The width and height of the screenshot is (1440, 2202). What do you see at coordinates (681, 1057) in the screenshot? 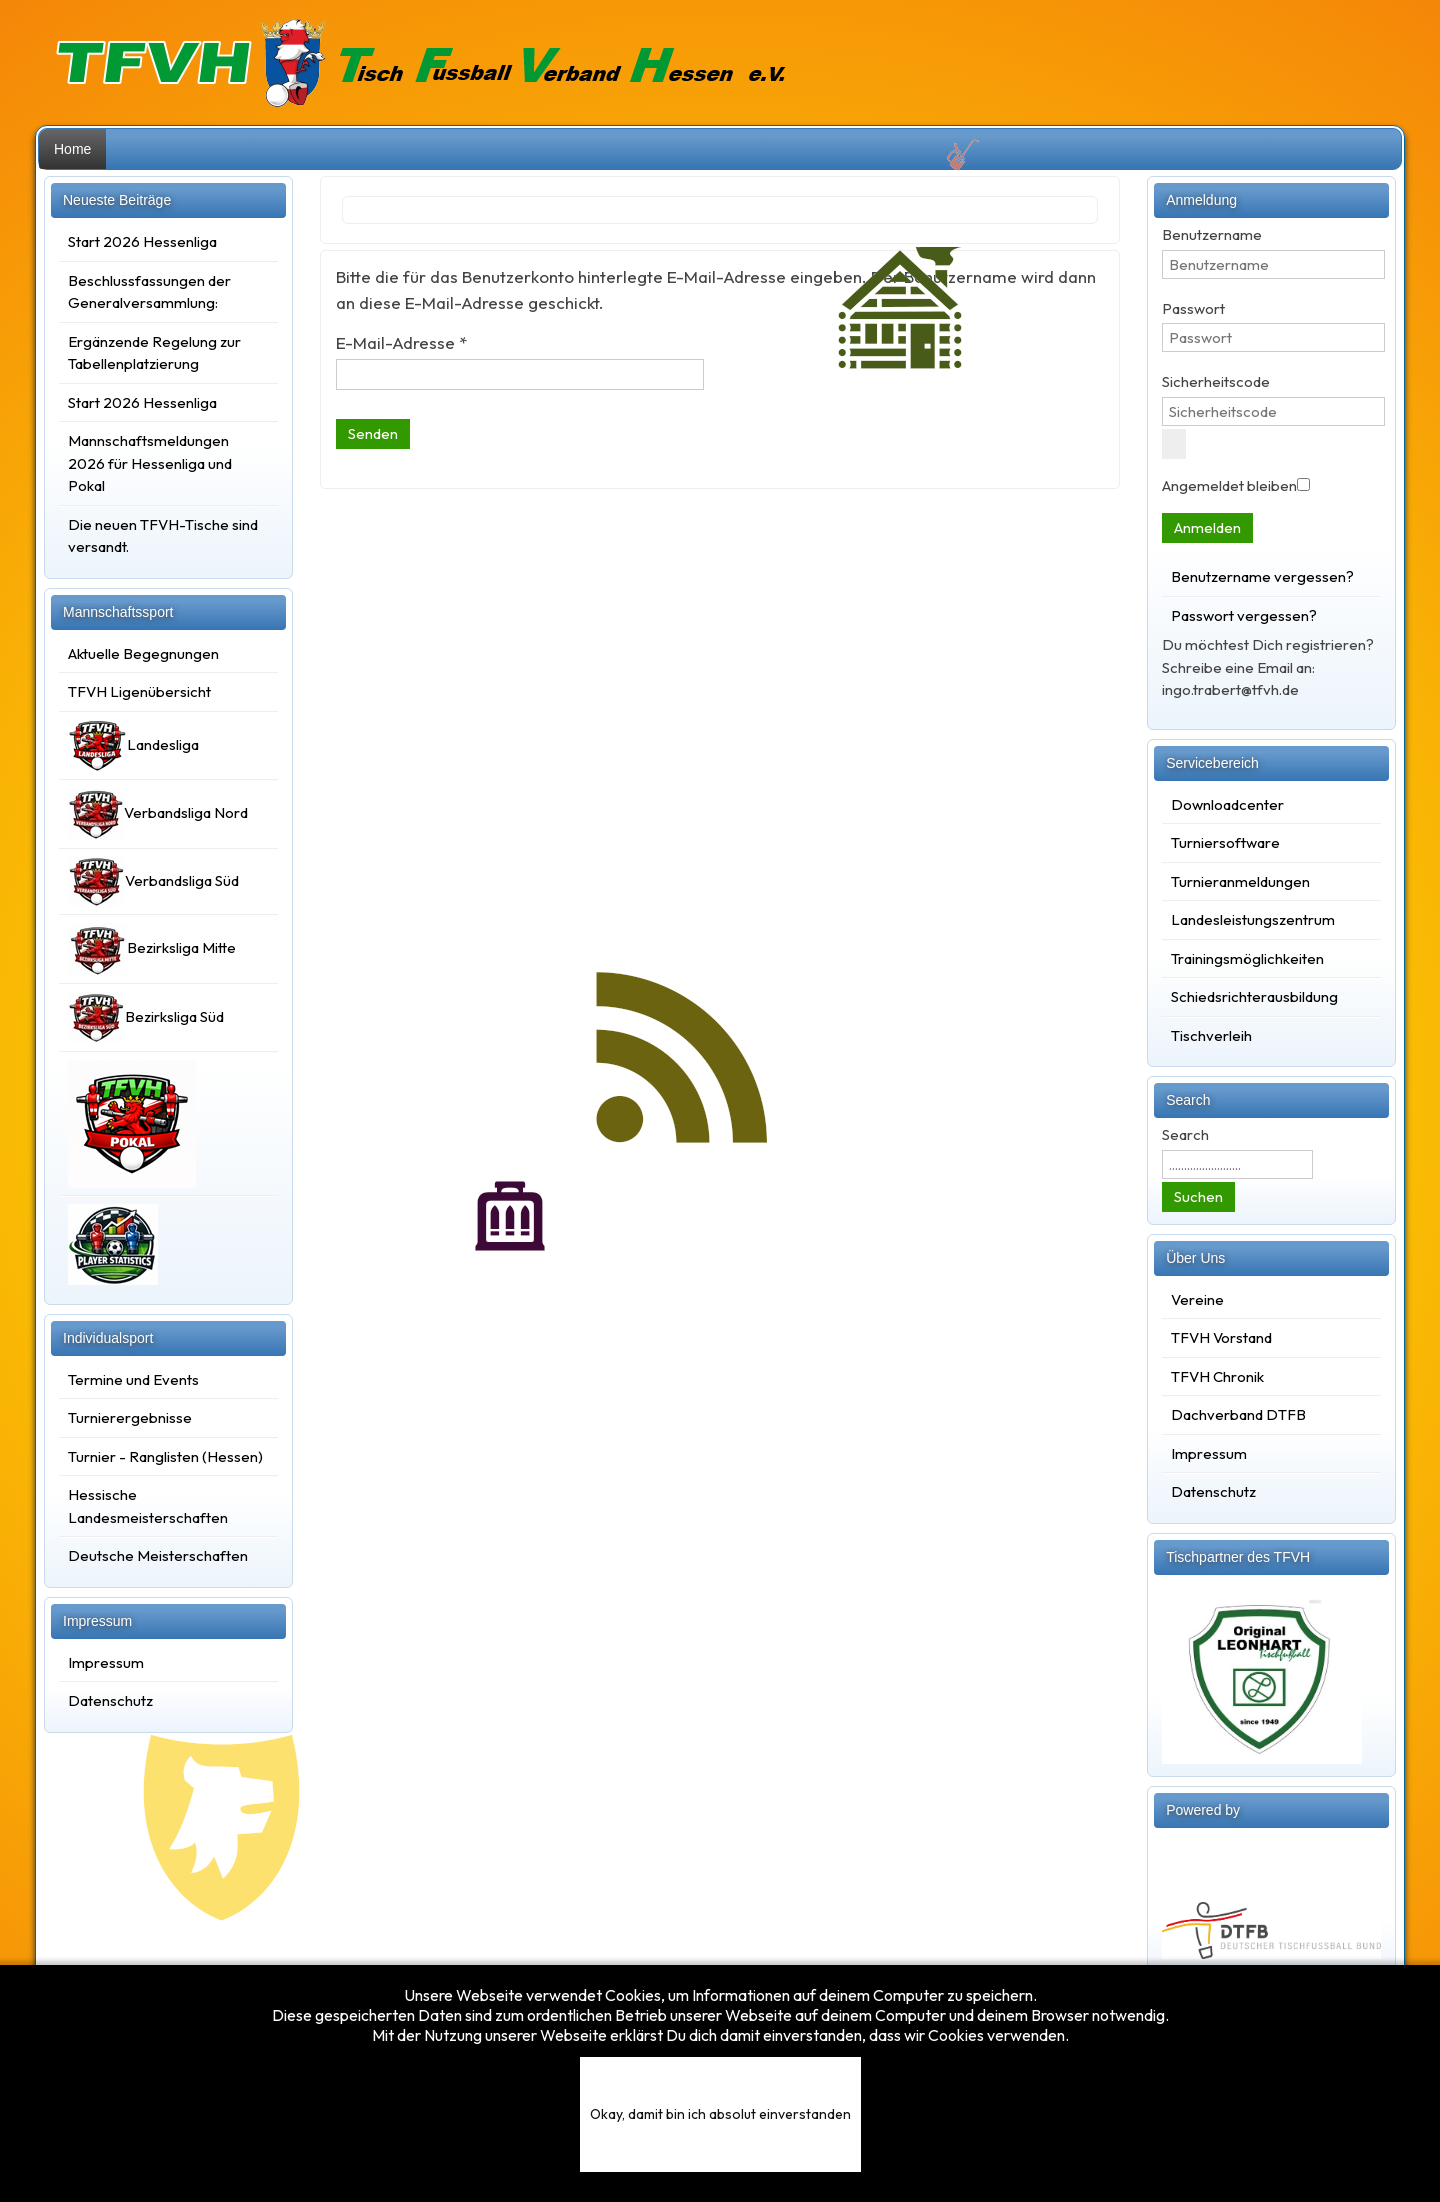
I see `subscribe to RSS feed` at bounding box center [681, 1057].